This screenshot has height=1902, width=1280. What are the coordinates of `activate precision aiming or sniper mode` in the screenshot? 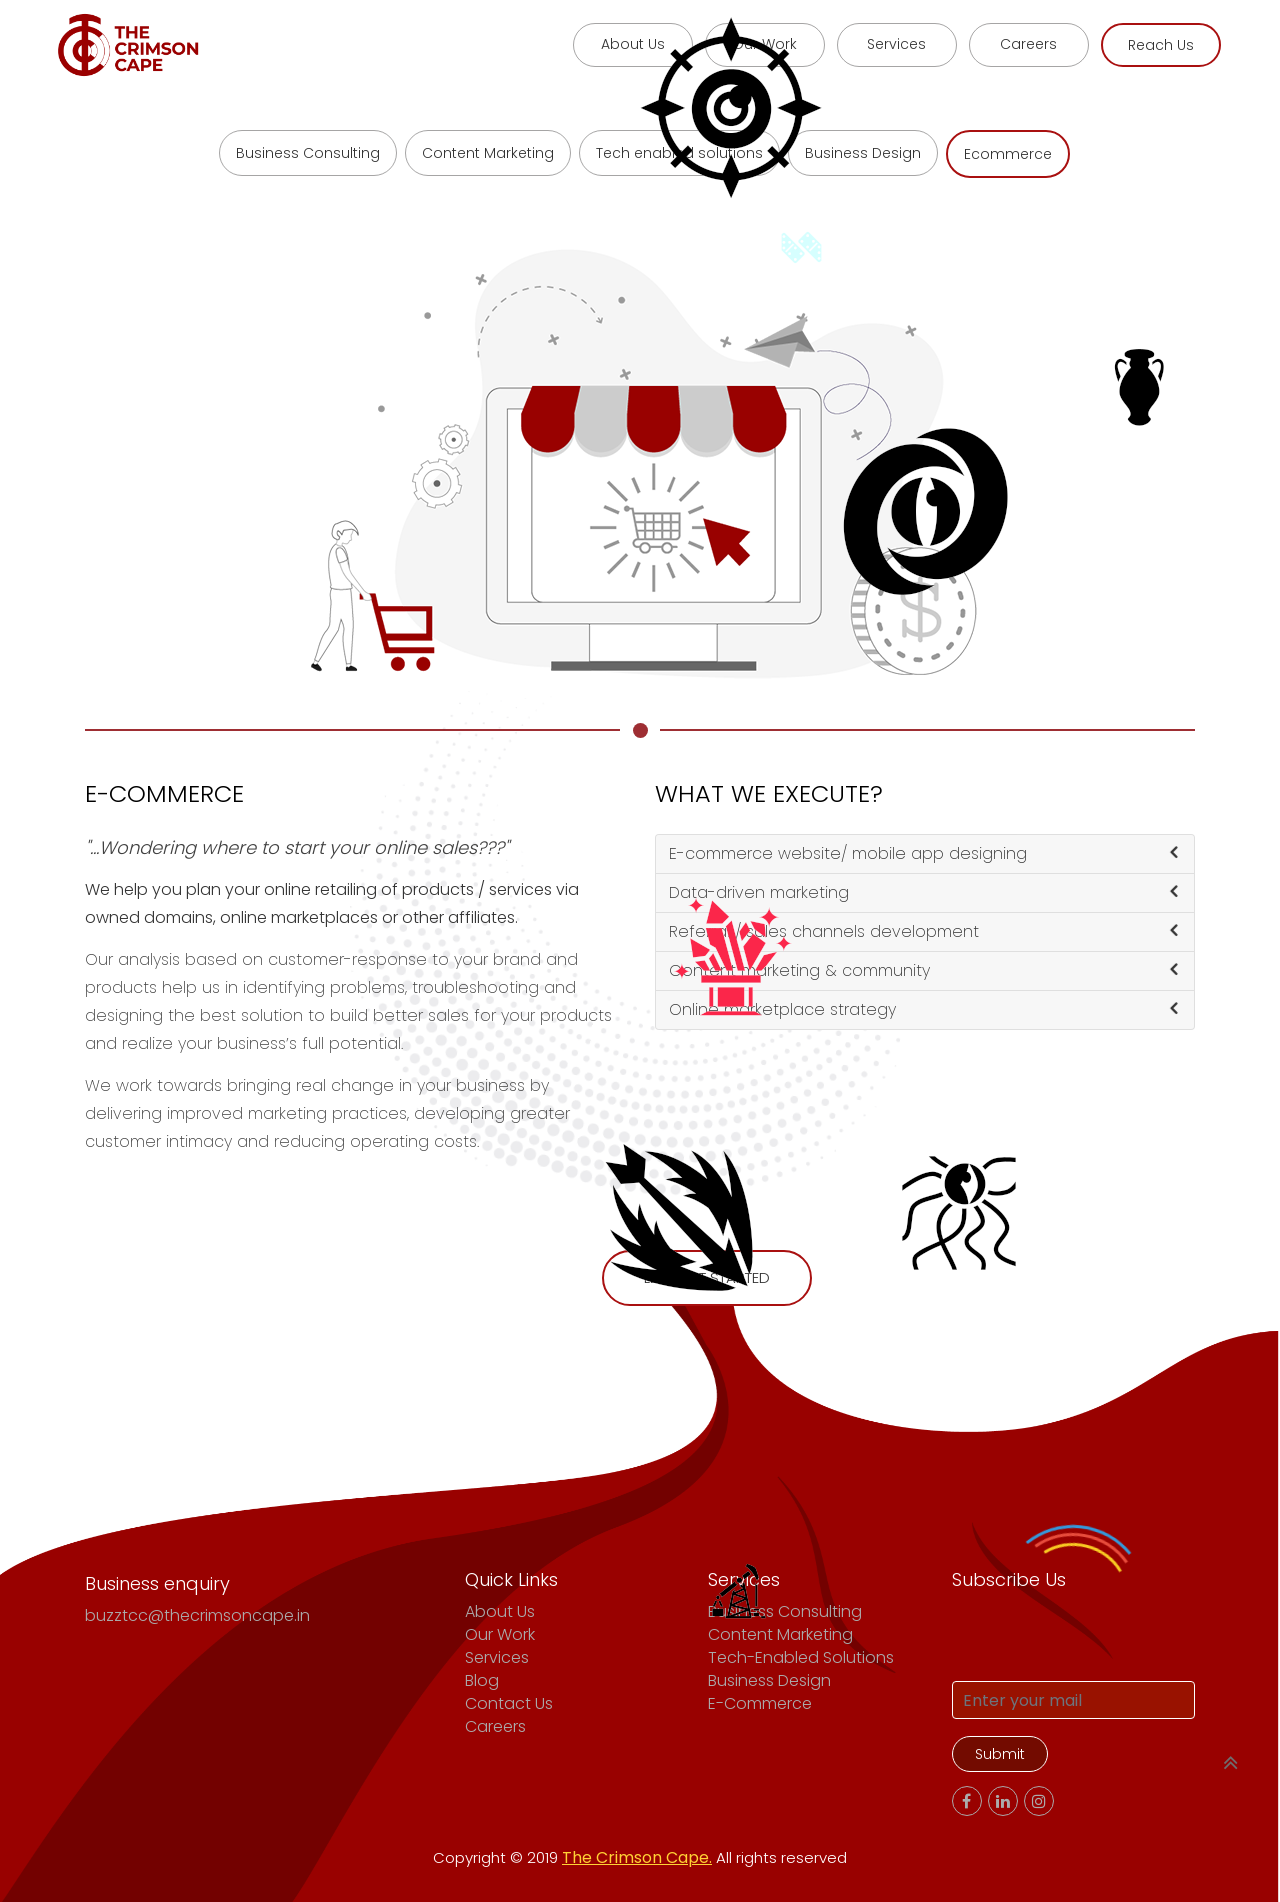 It's located at (729, 109).